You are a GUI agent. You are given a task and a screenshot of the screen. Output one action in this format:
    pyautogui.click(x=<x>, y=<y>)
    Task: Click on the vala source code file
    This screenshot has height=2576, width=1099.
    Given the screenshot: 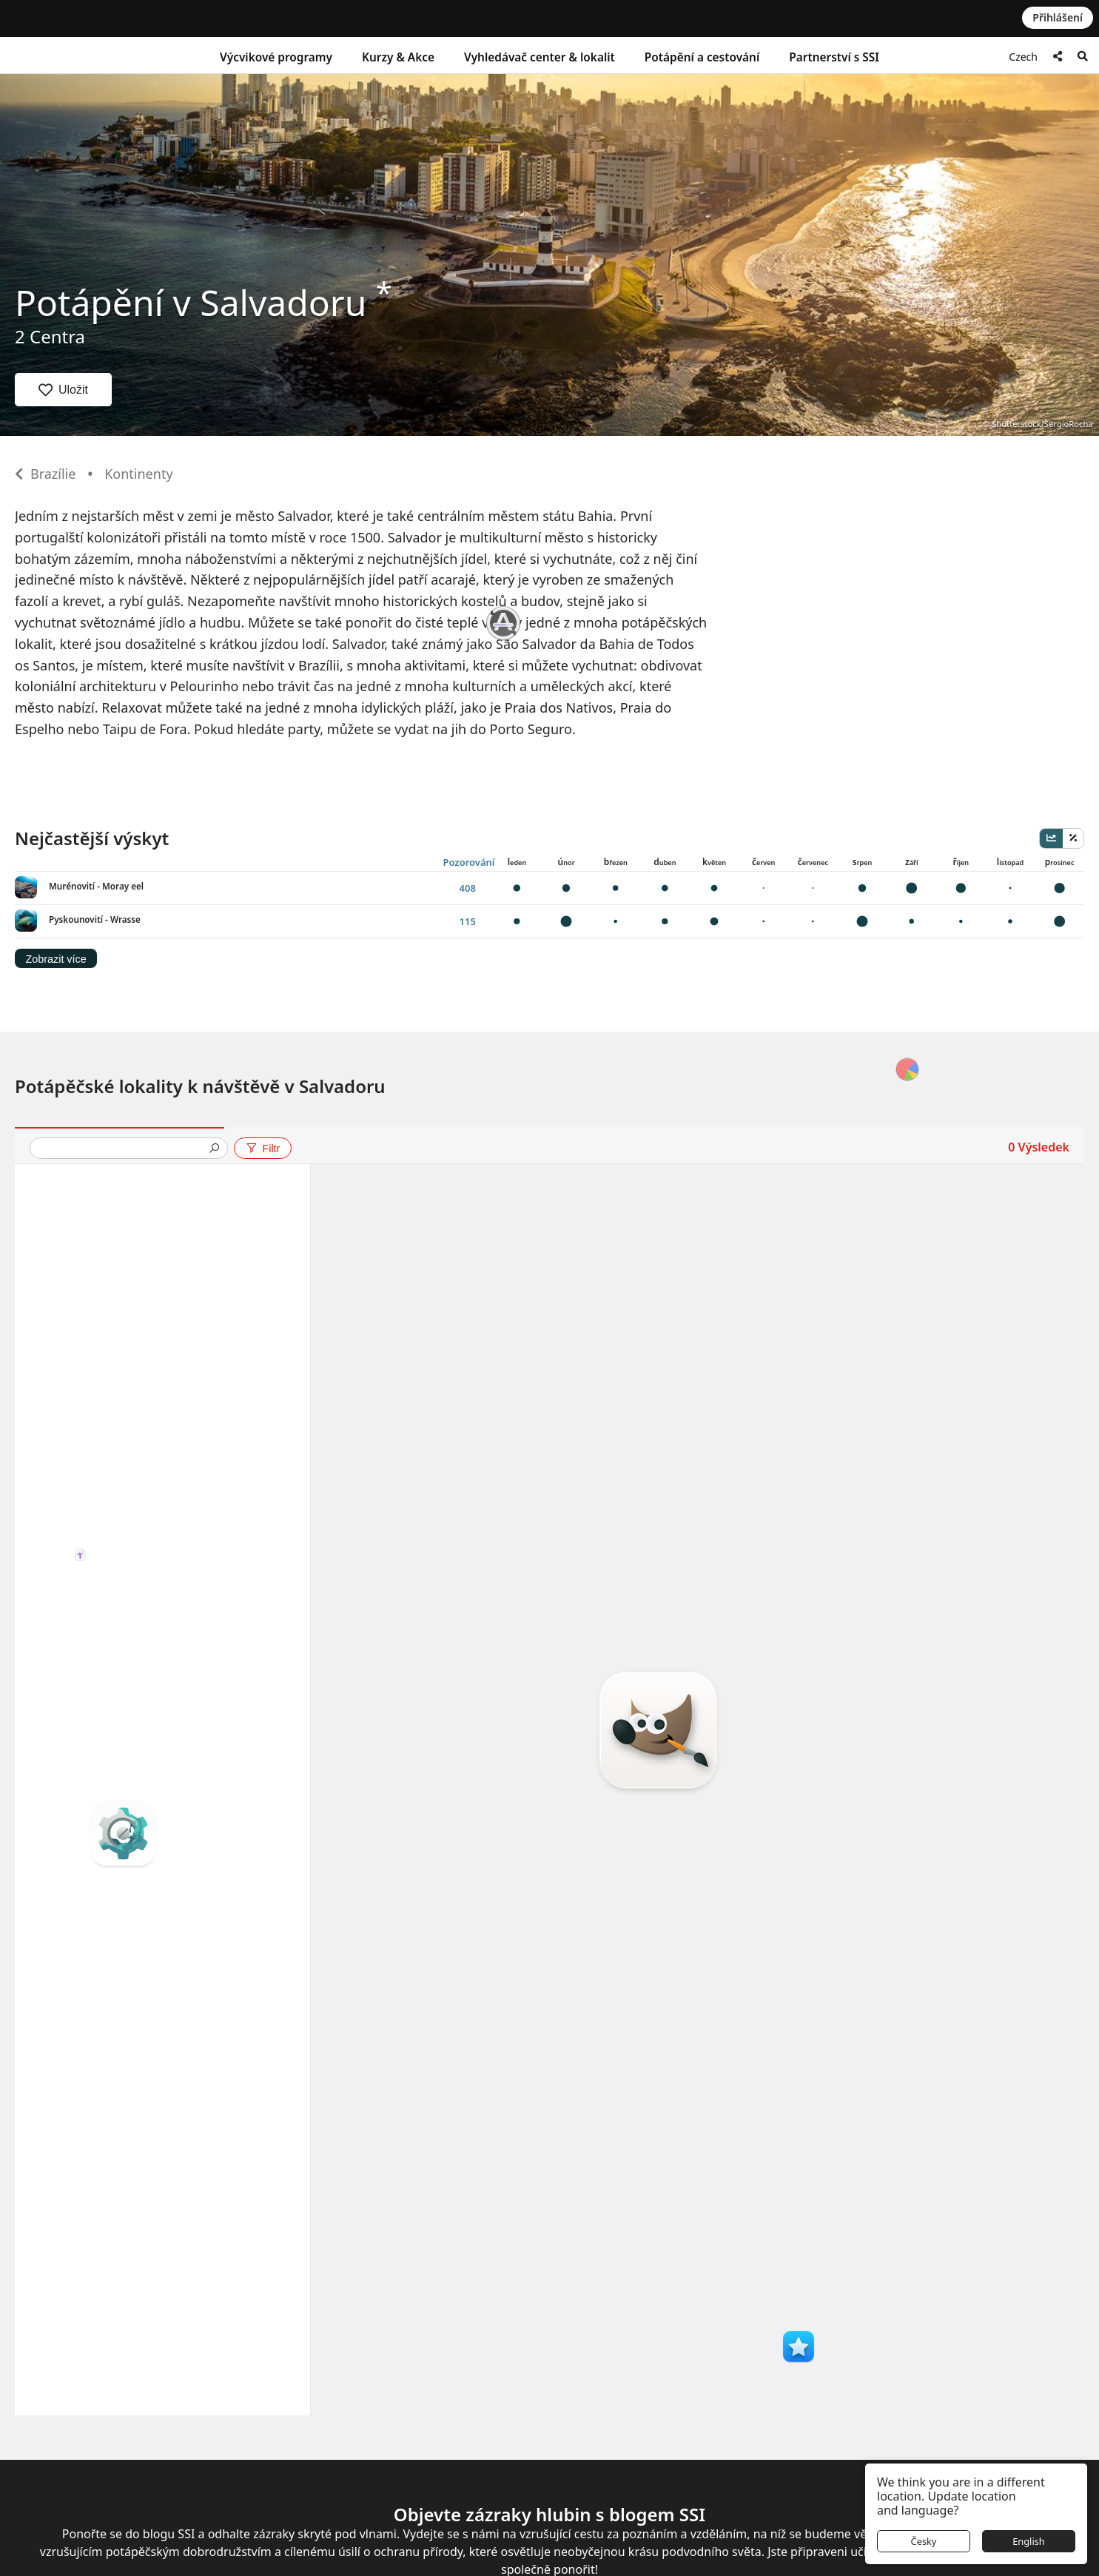 What is the action you would take?
    pyautogui.click(x=80, y=1554)
    